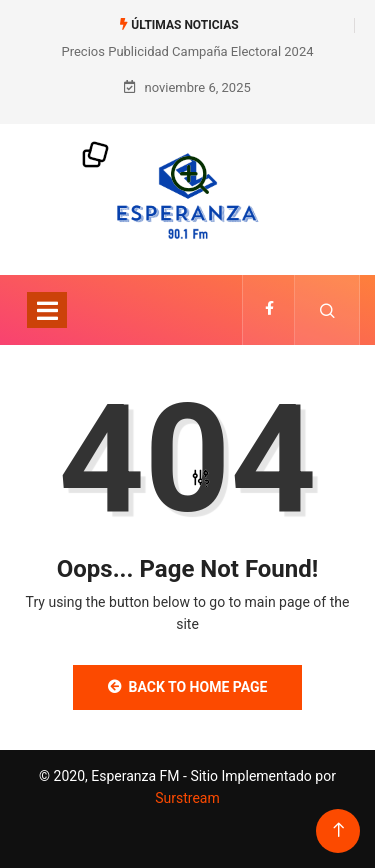  What do you see at coordinates (95, 154) in the screenshot?
I see `swipe to switch between cards or items` at bounding box center [95, 154].